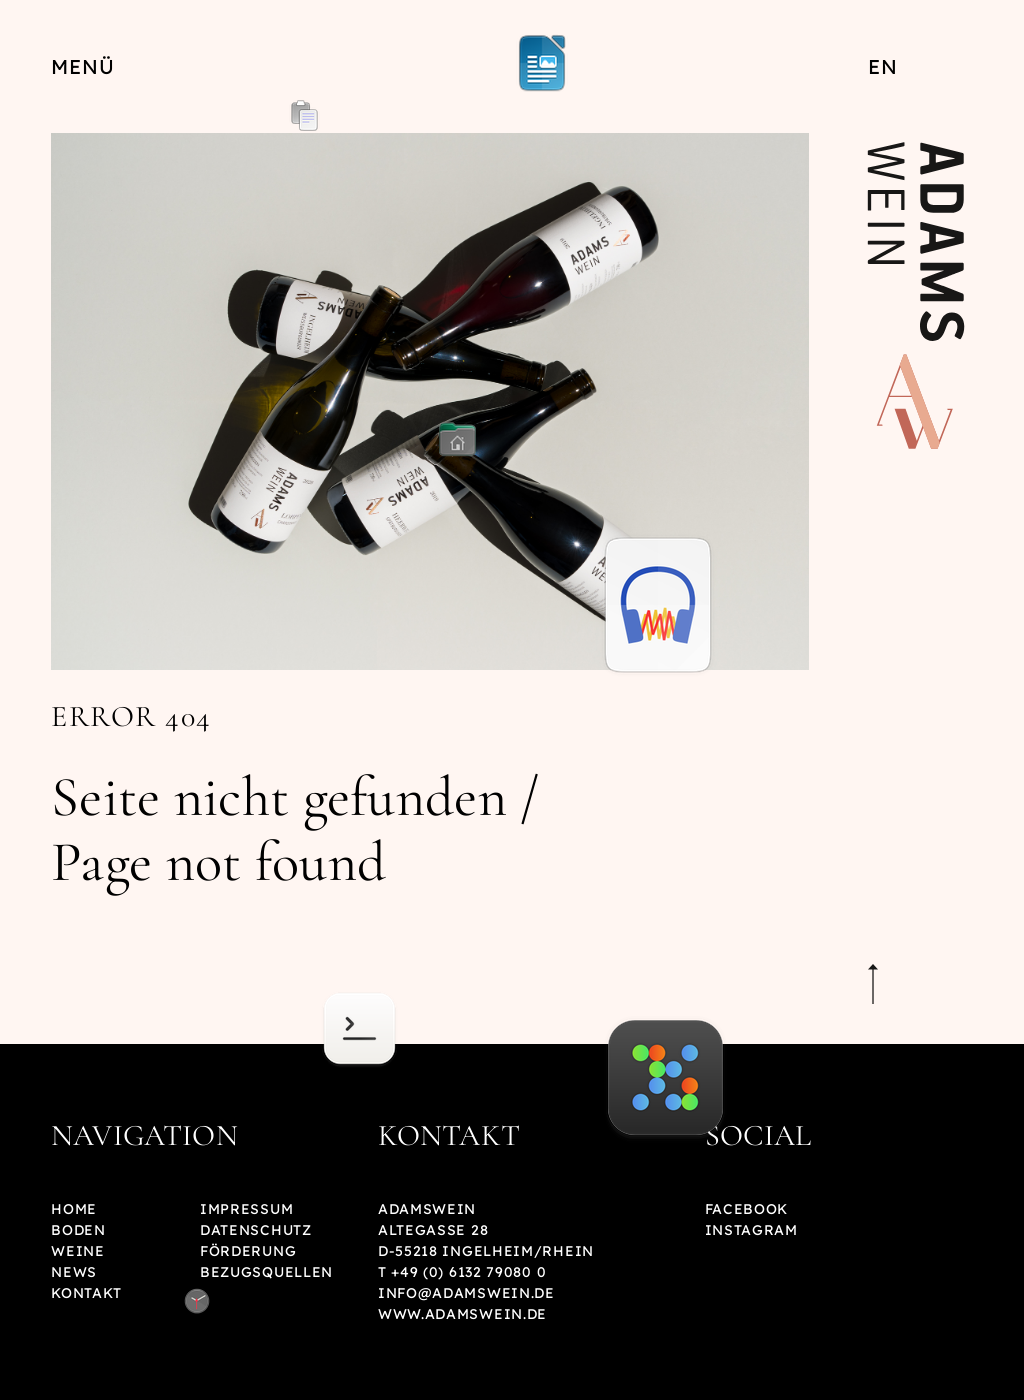 The height and width of the screenshot is (1400, 1024). I want to click on open the clock application, so click(197, 1301).